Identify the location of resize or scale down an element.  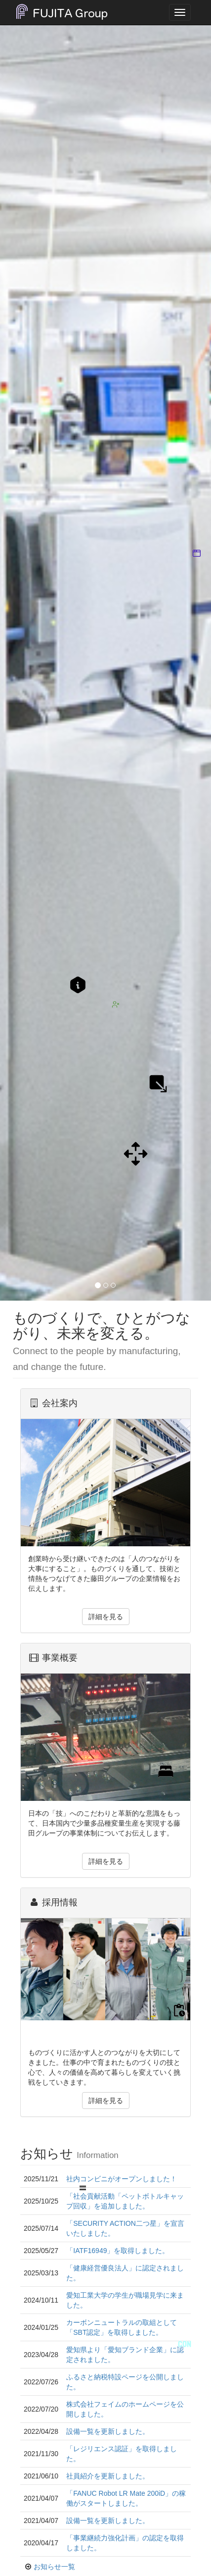
(158, 1084).